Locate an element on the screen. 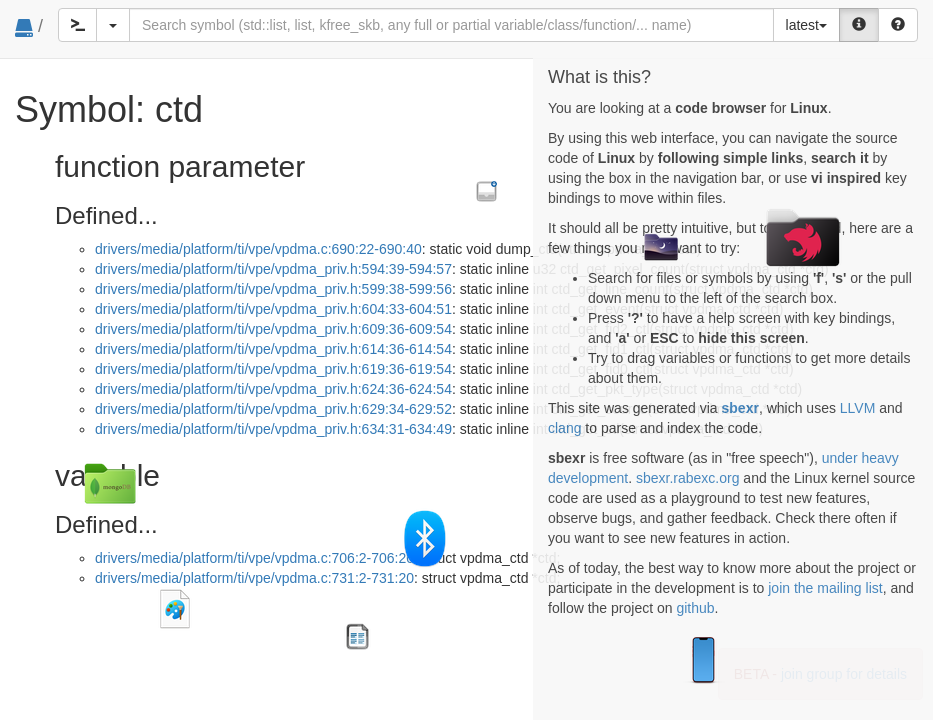 The width and height of the screenshot is (933, 720). manage bluetooth connections and devices is located at coordinates (425, 538).